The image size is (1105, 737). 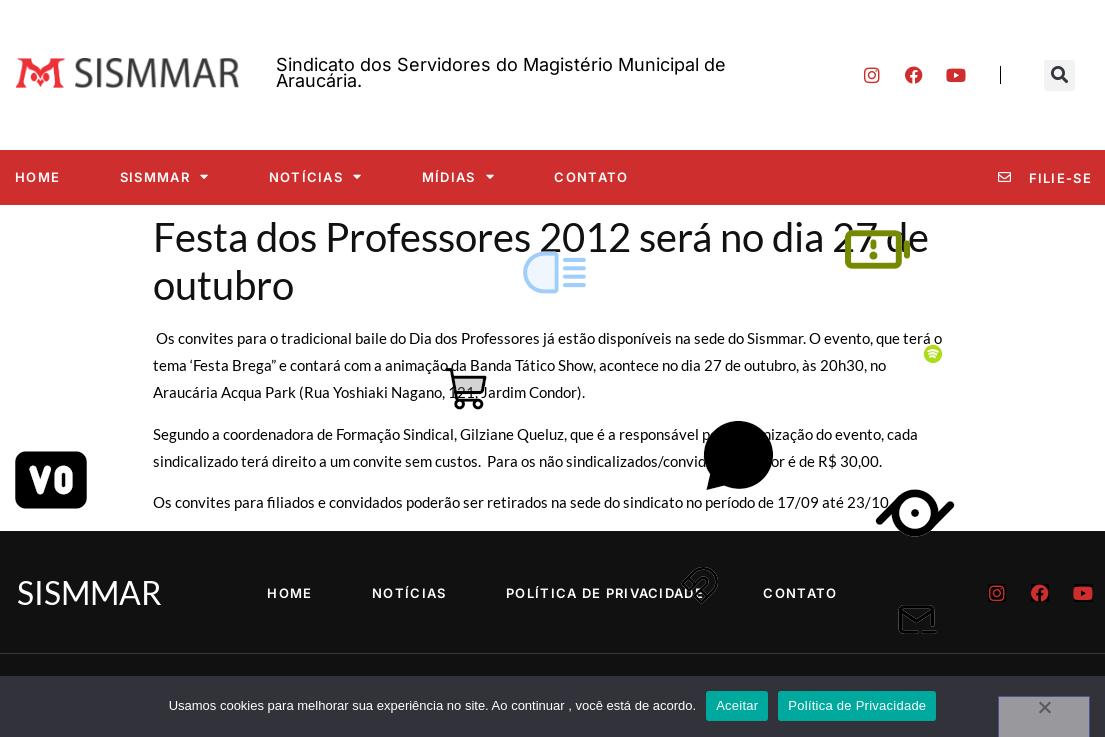 I want to click on view your shopping cart, so click(x=466, y=389).